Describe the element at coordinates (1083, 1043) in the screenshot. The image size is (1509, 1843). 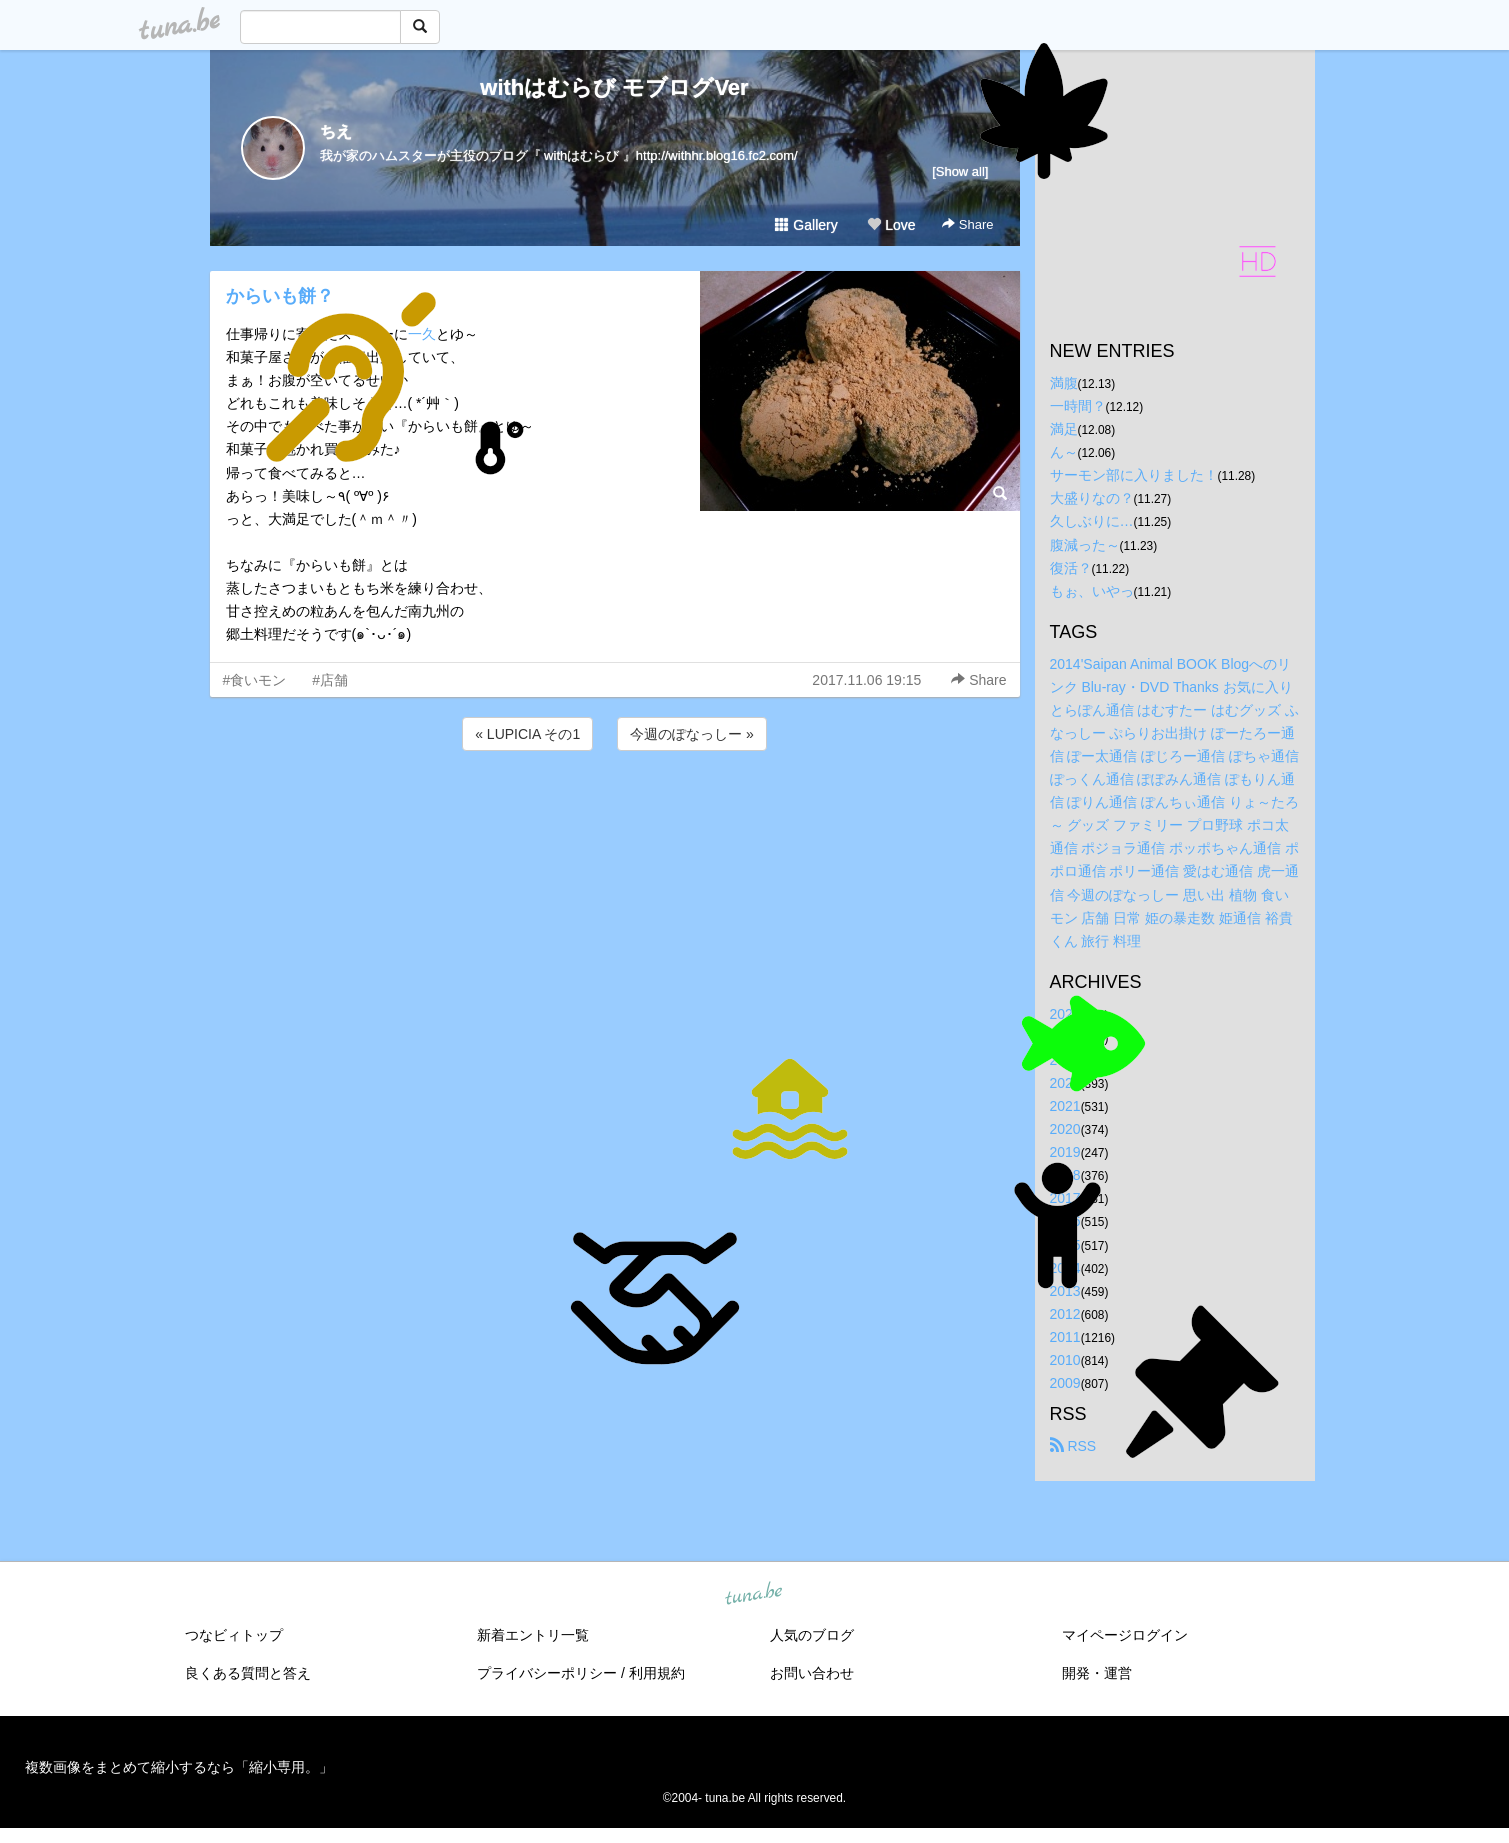
I see `indicates seafood or fish-related content` at that location.